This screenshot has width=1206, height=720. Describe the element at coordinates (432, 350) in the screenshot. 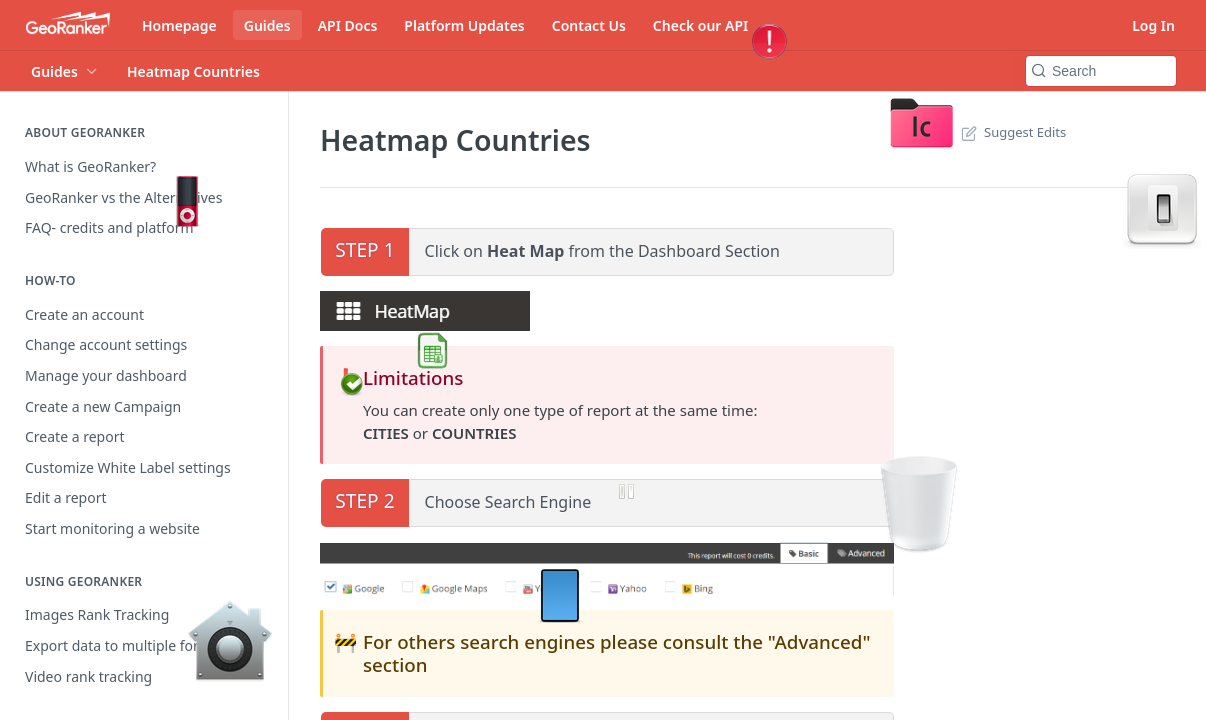

I see `open an opendocument spreadsheet file` at that location.